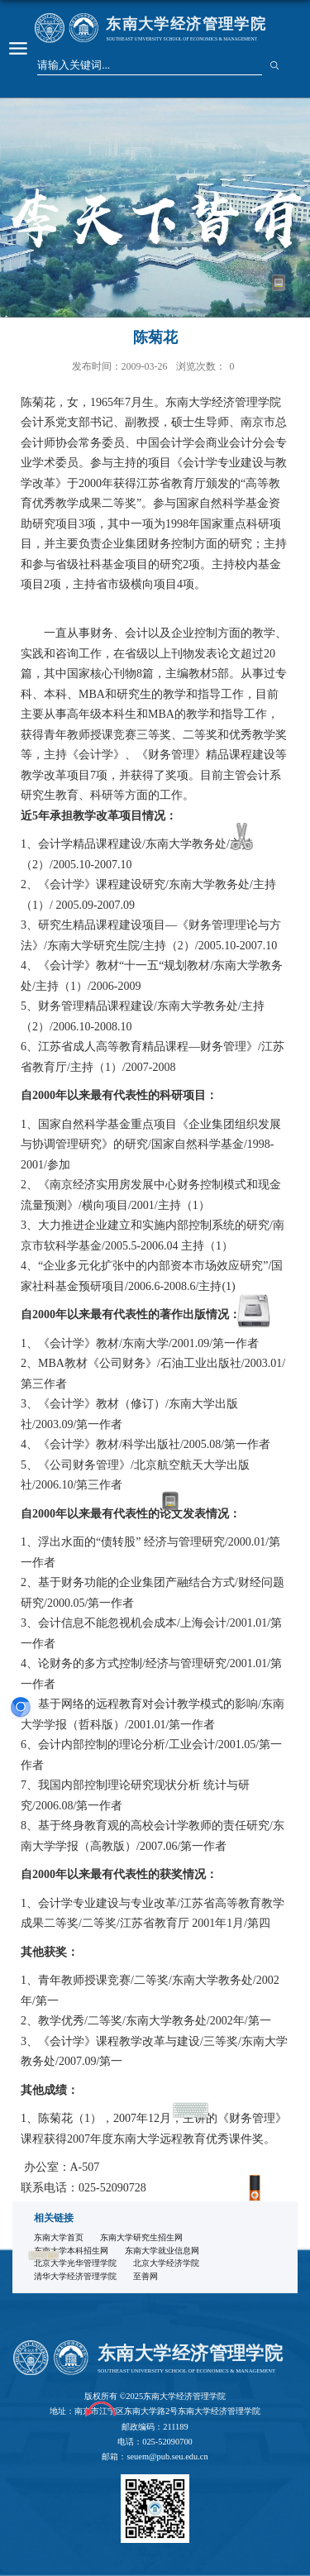  What do you see at coordinates (279, 283) in the screenshot?
I see `a ROM file or cartridge-based game image` at bounding box center [279, 283].